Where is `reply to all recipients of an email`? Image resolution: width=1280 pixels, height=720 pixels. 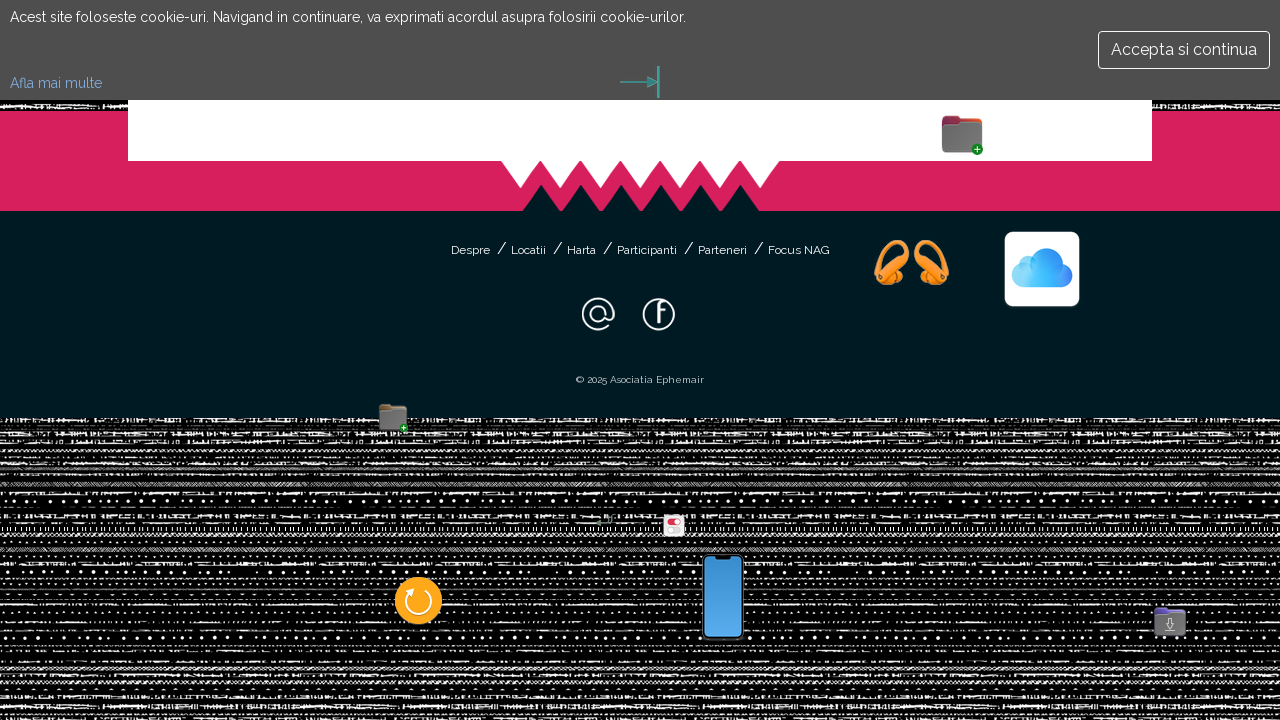
reply to all recipients of an email is located at coordinates (603, 520).